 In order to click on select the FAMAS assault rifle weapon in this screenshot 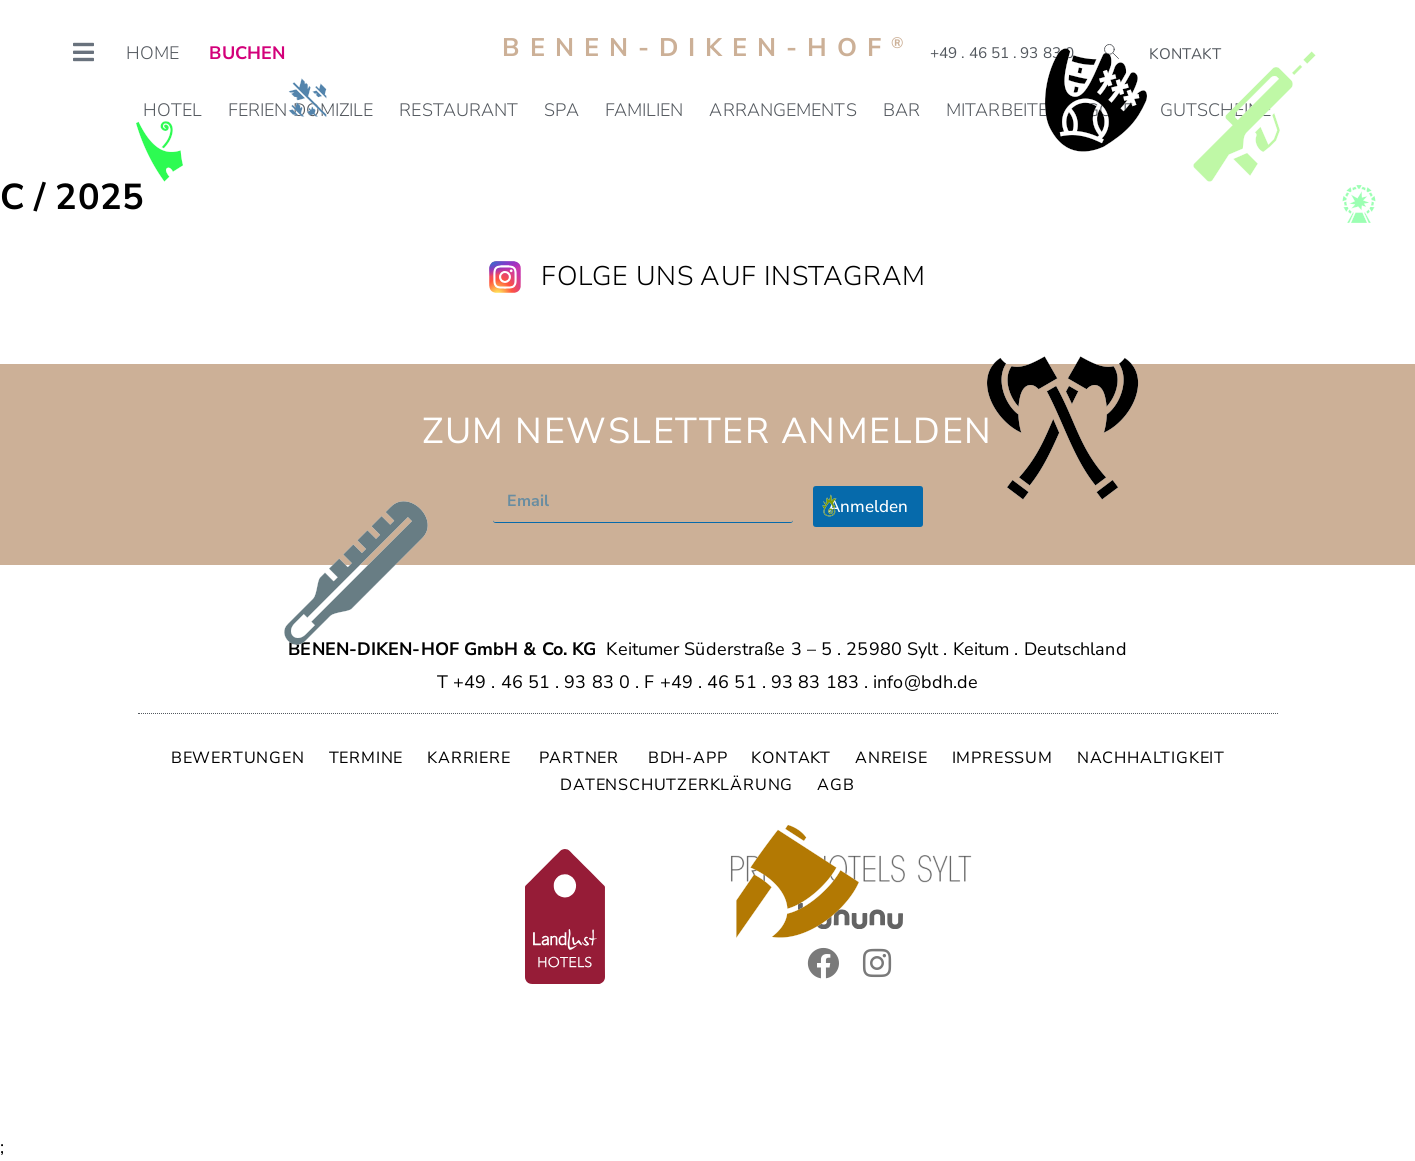, I will do `click(1254, 116)`.